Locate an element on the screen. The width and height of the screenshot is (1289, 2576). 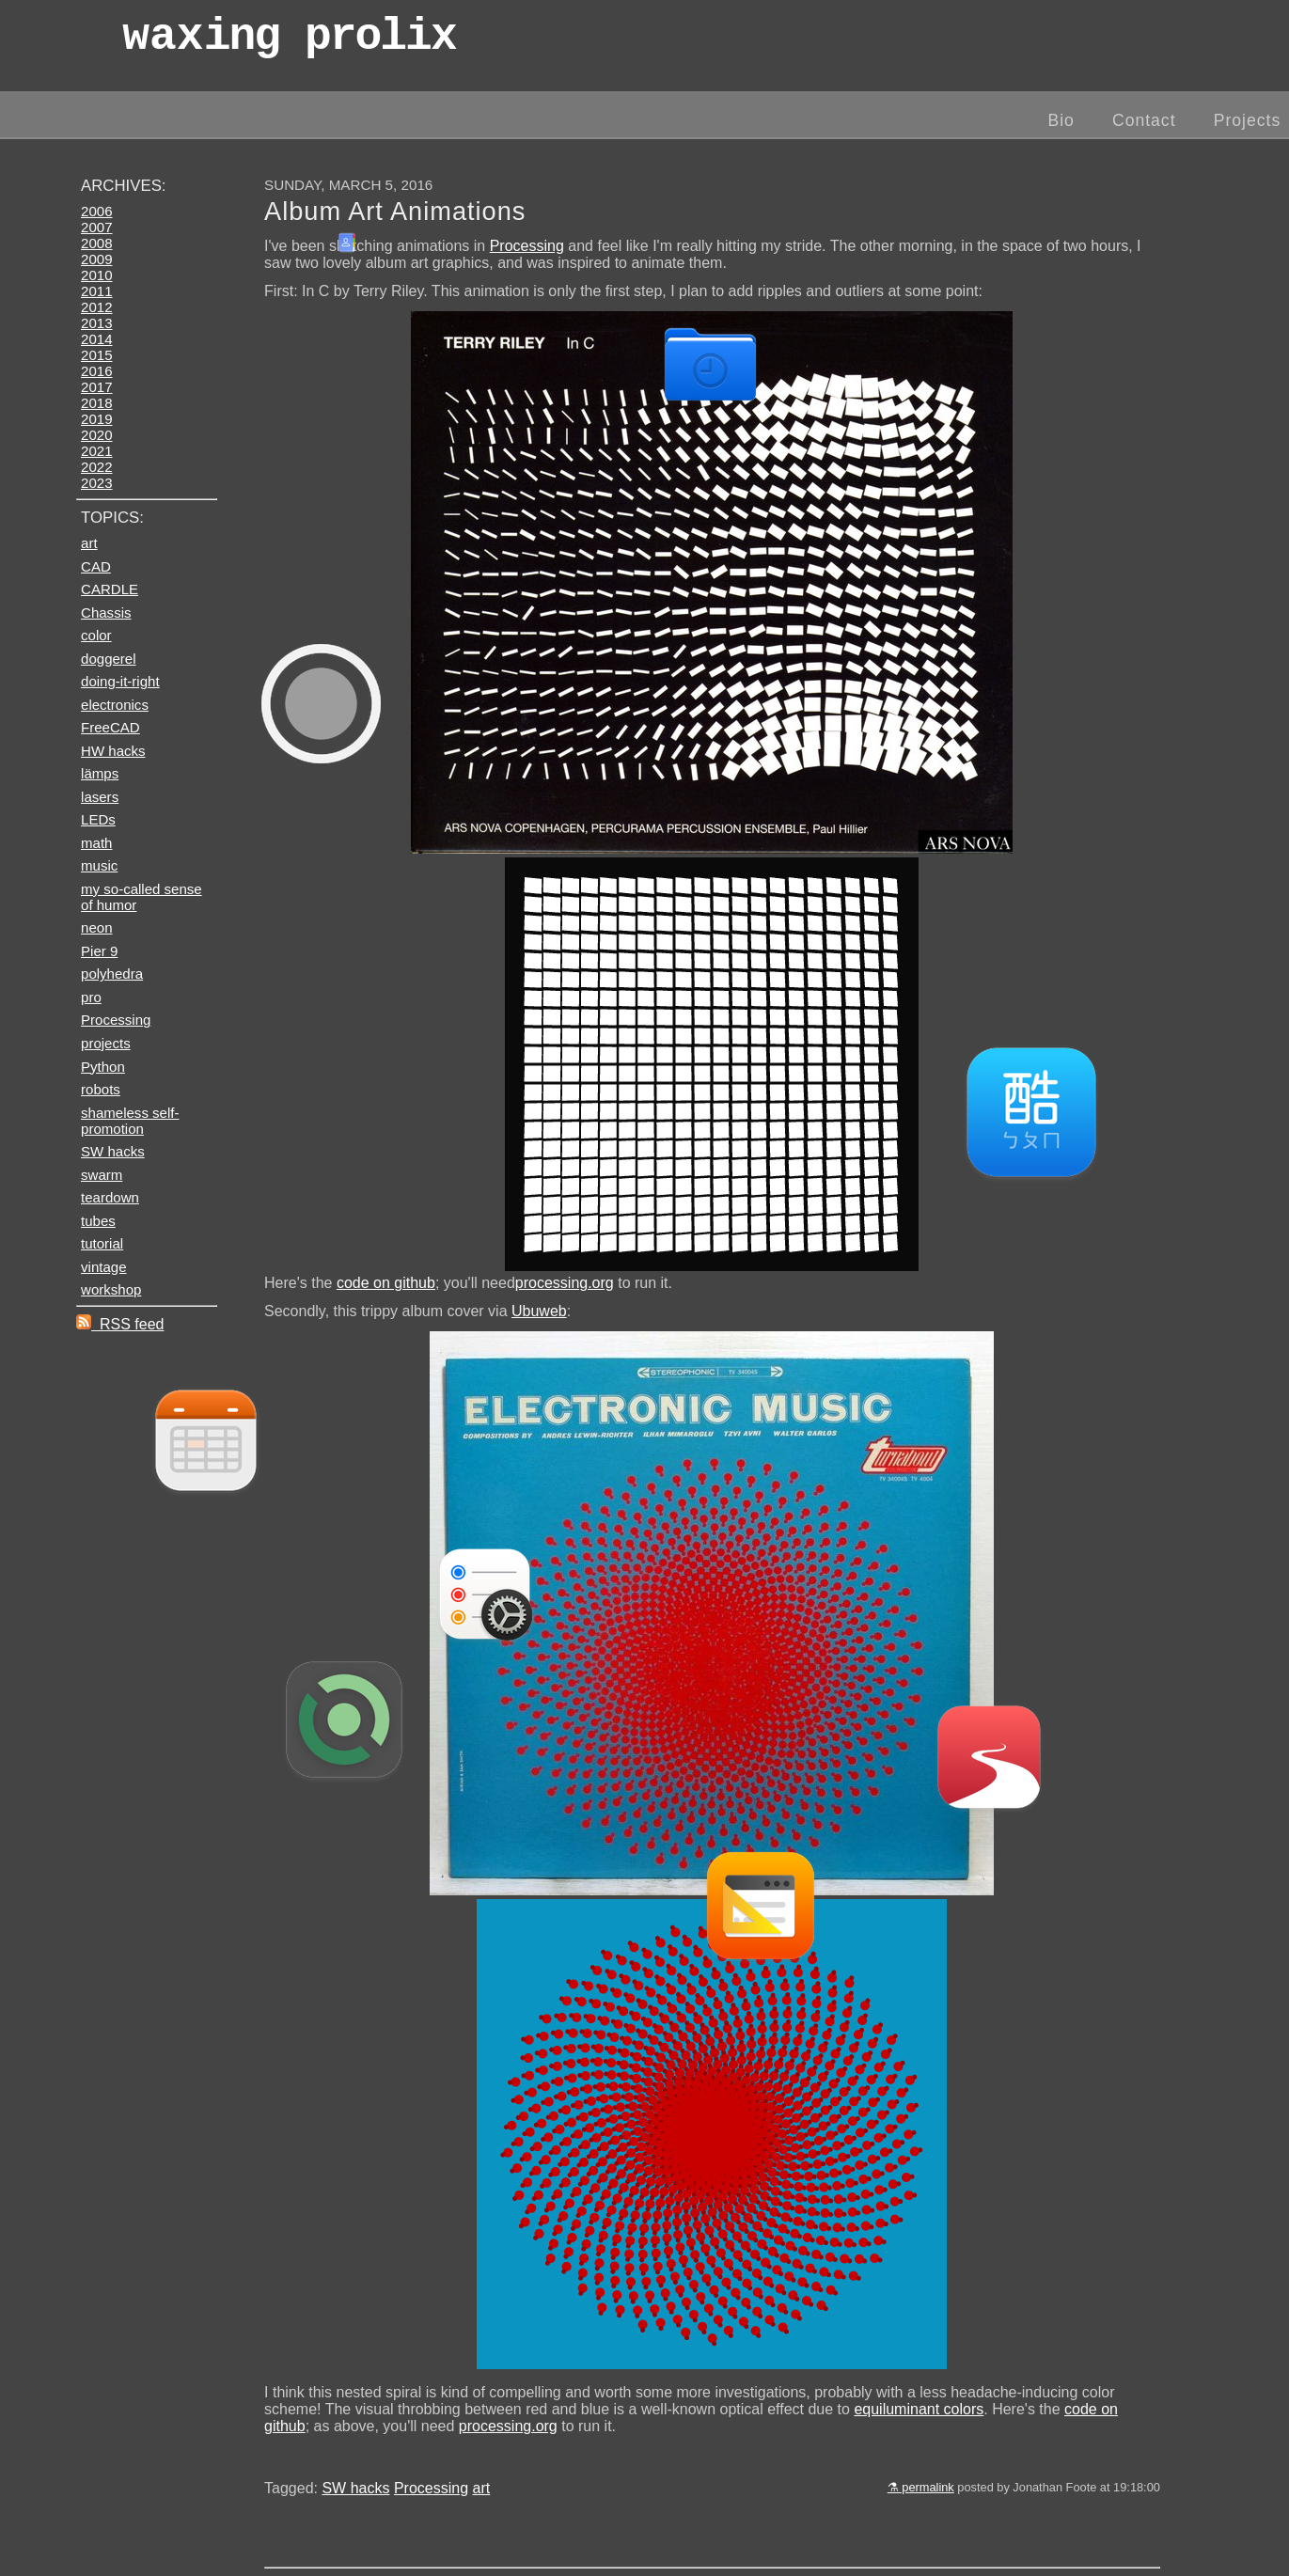
open the void linux application is located at coordinates (344, 1720).